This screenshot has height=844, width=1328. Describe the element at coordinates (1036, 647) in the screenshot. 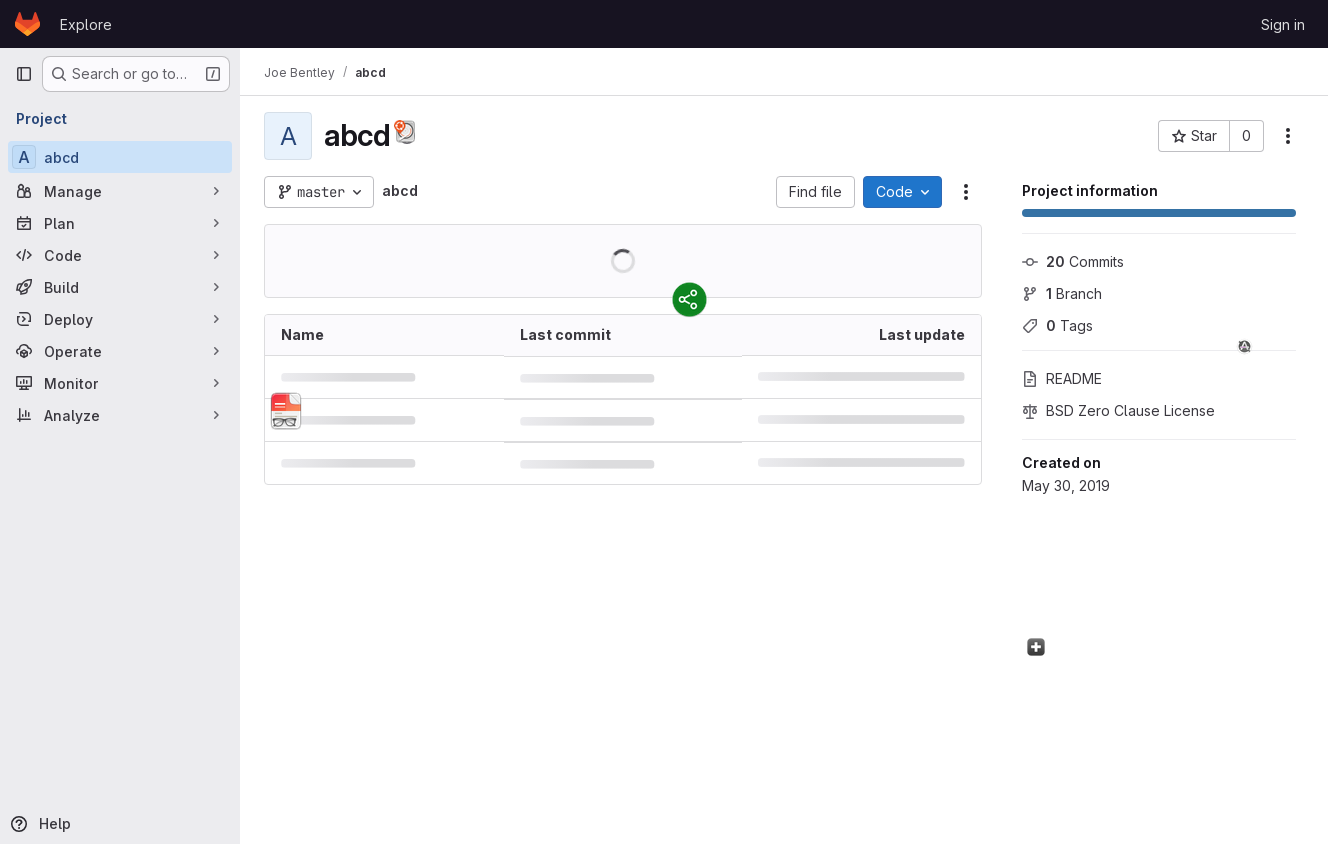

I see `open the mycanal streaming app` at that location.